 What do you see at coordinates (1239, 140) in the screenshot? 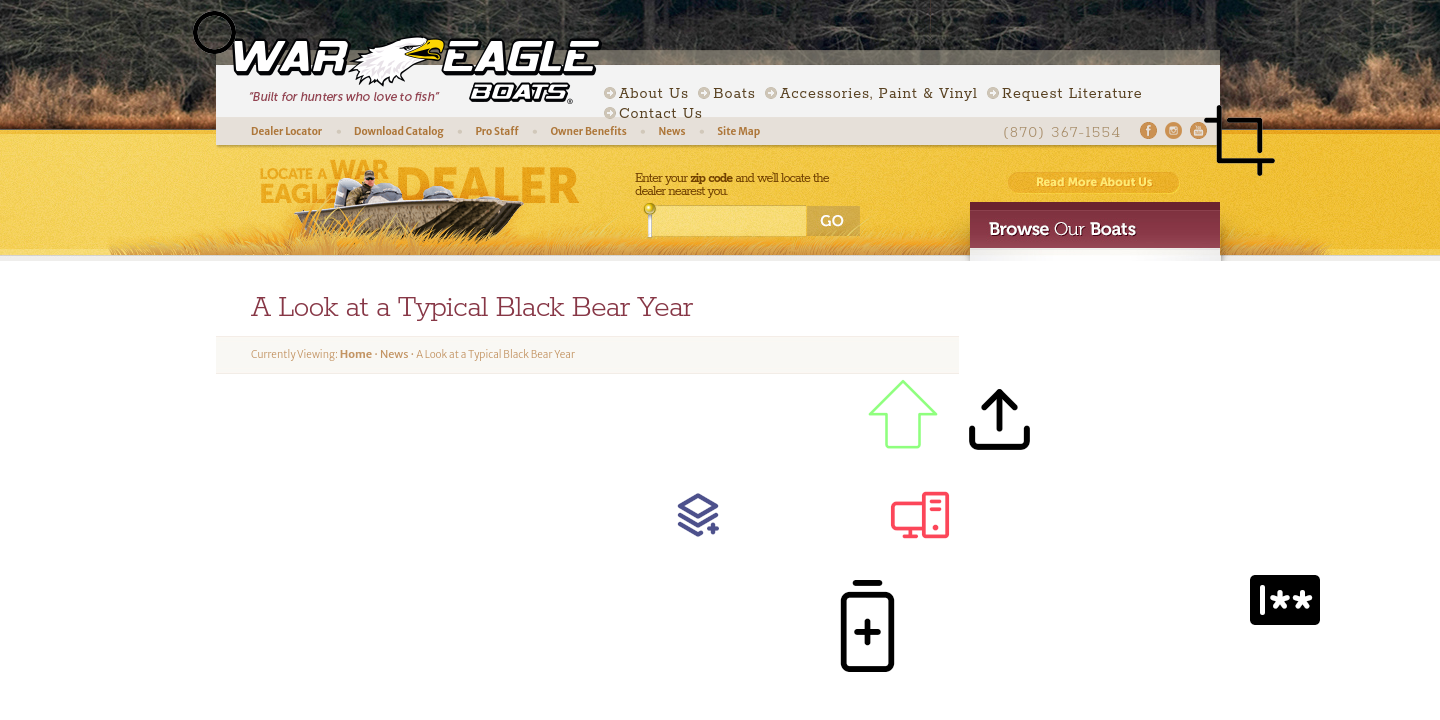
I see `crop an image or photo` at bounding box center [1239, 140].